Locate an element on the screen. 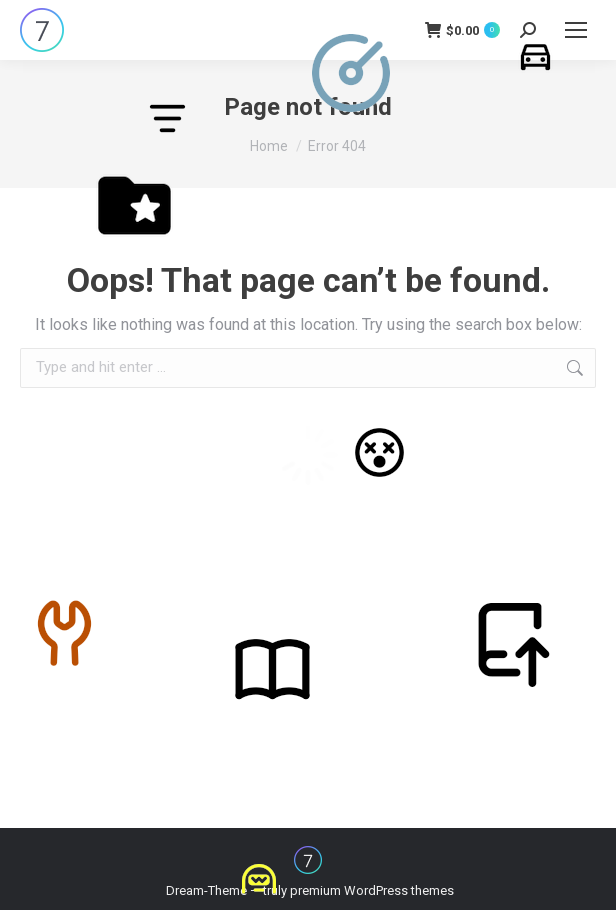  access GitHub's Hubot automation bot is located at coordinates (259, 881).